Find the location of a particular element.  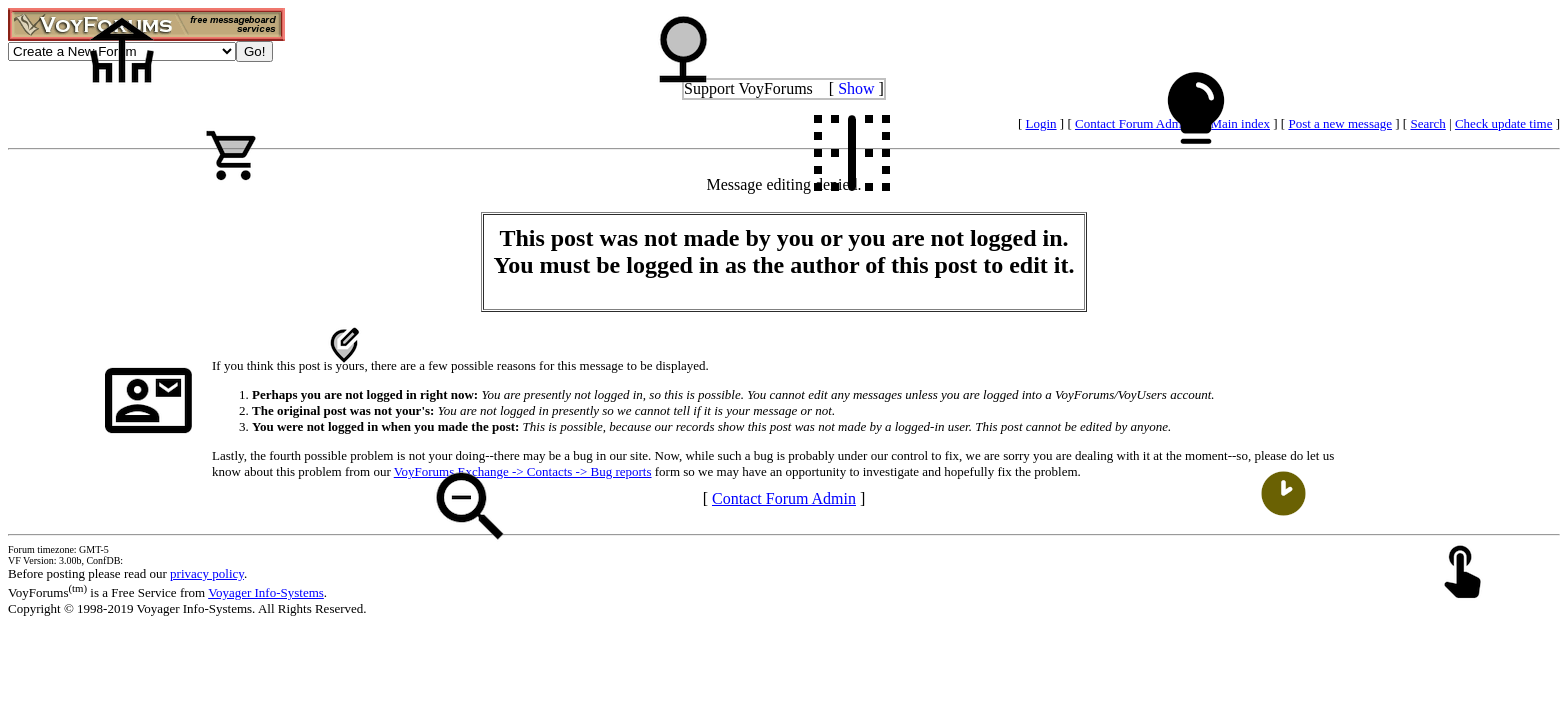

view tips or helpful suggestions is located at coordinates (1196, 108).